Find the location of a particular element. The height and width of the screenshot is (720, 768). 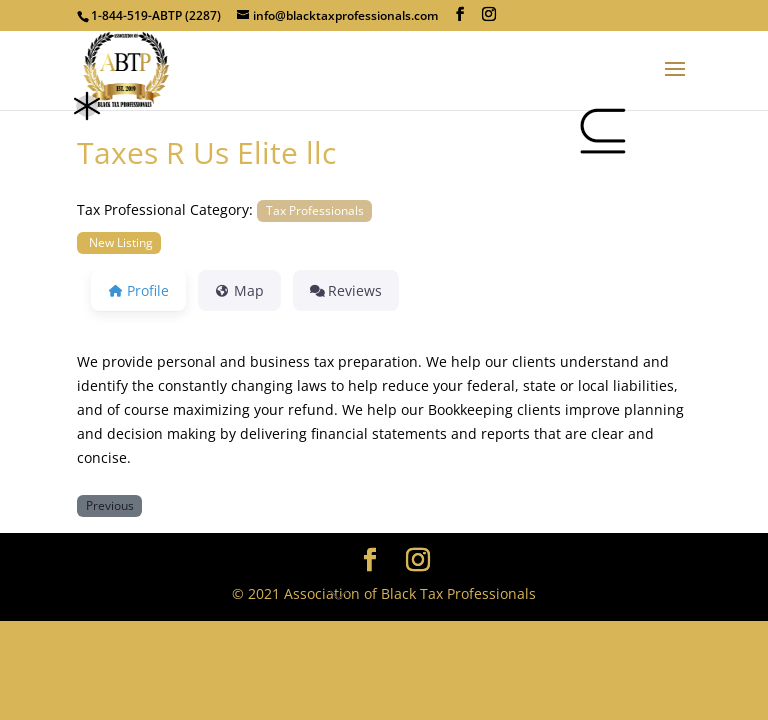

indicates a required field in a form is located at coordinates (87, 106).